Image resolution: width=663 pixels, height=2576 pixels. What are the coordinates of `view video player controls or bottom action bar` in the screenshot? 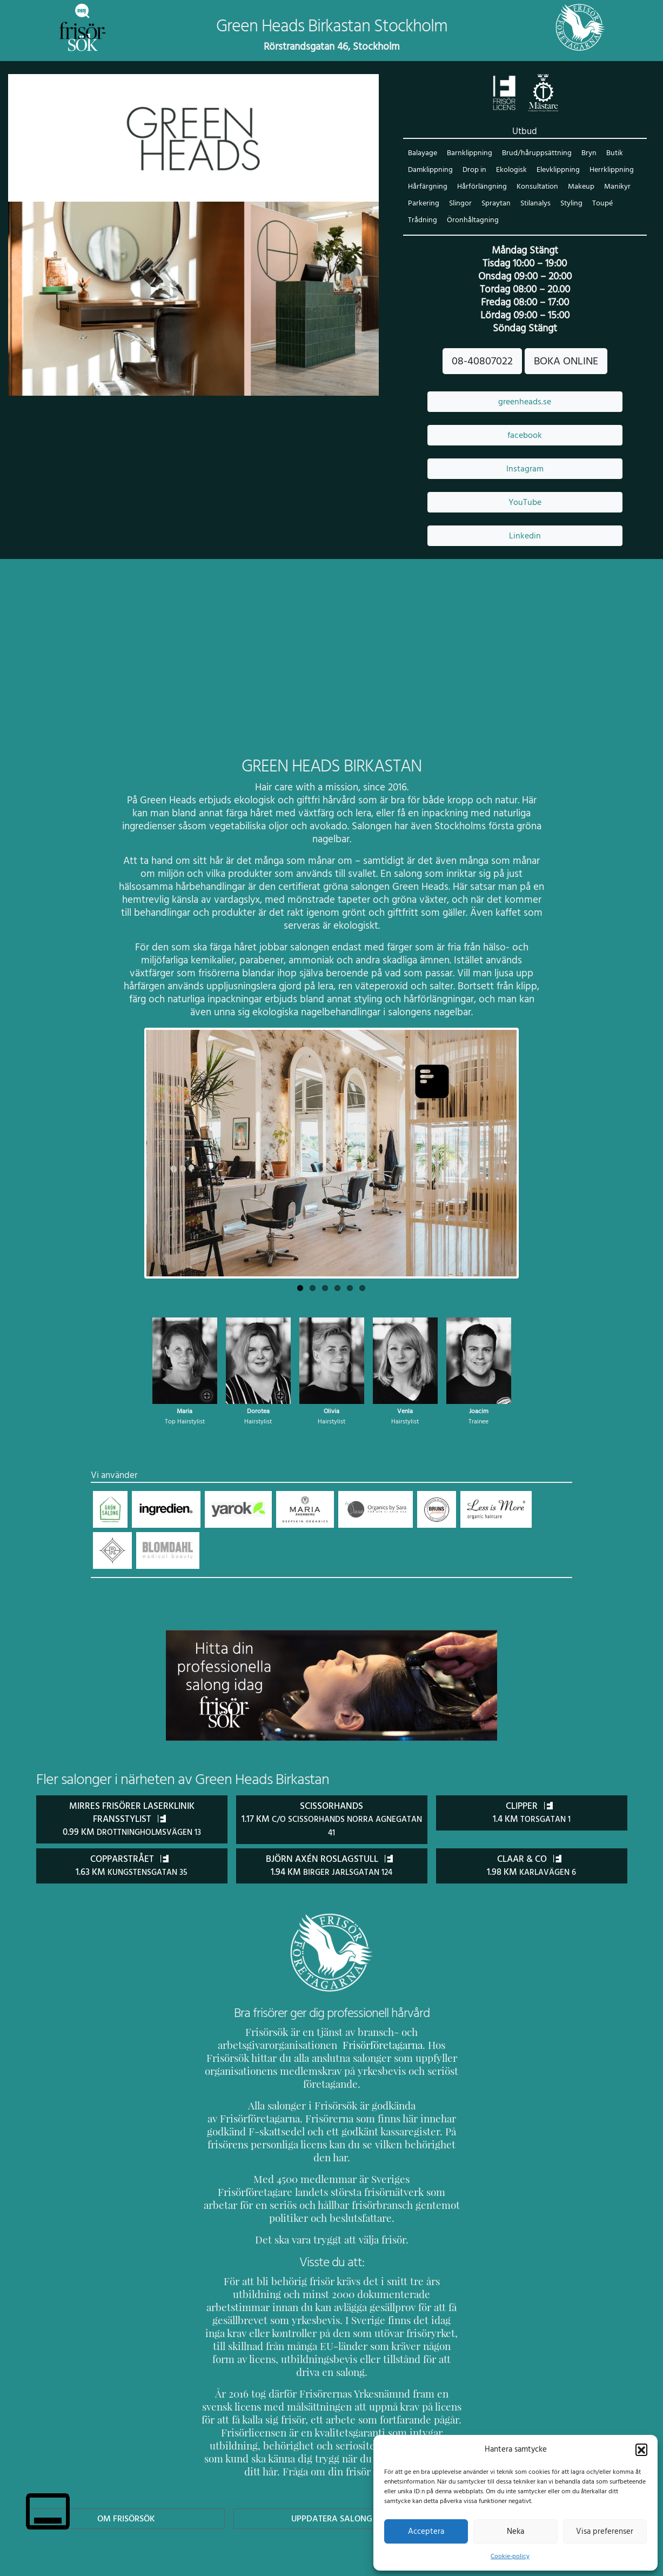 It's located at (48, 2511).